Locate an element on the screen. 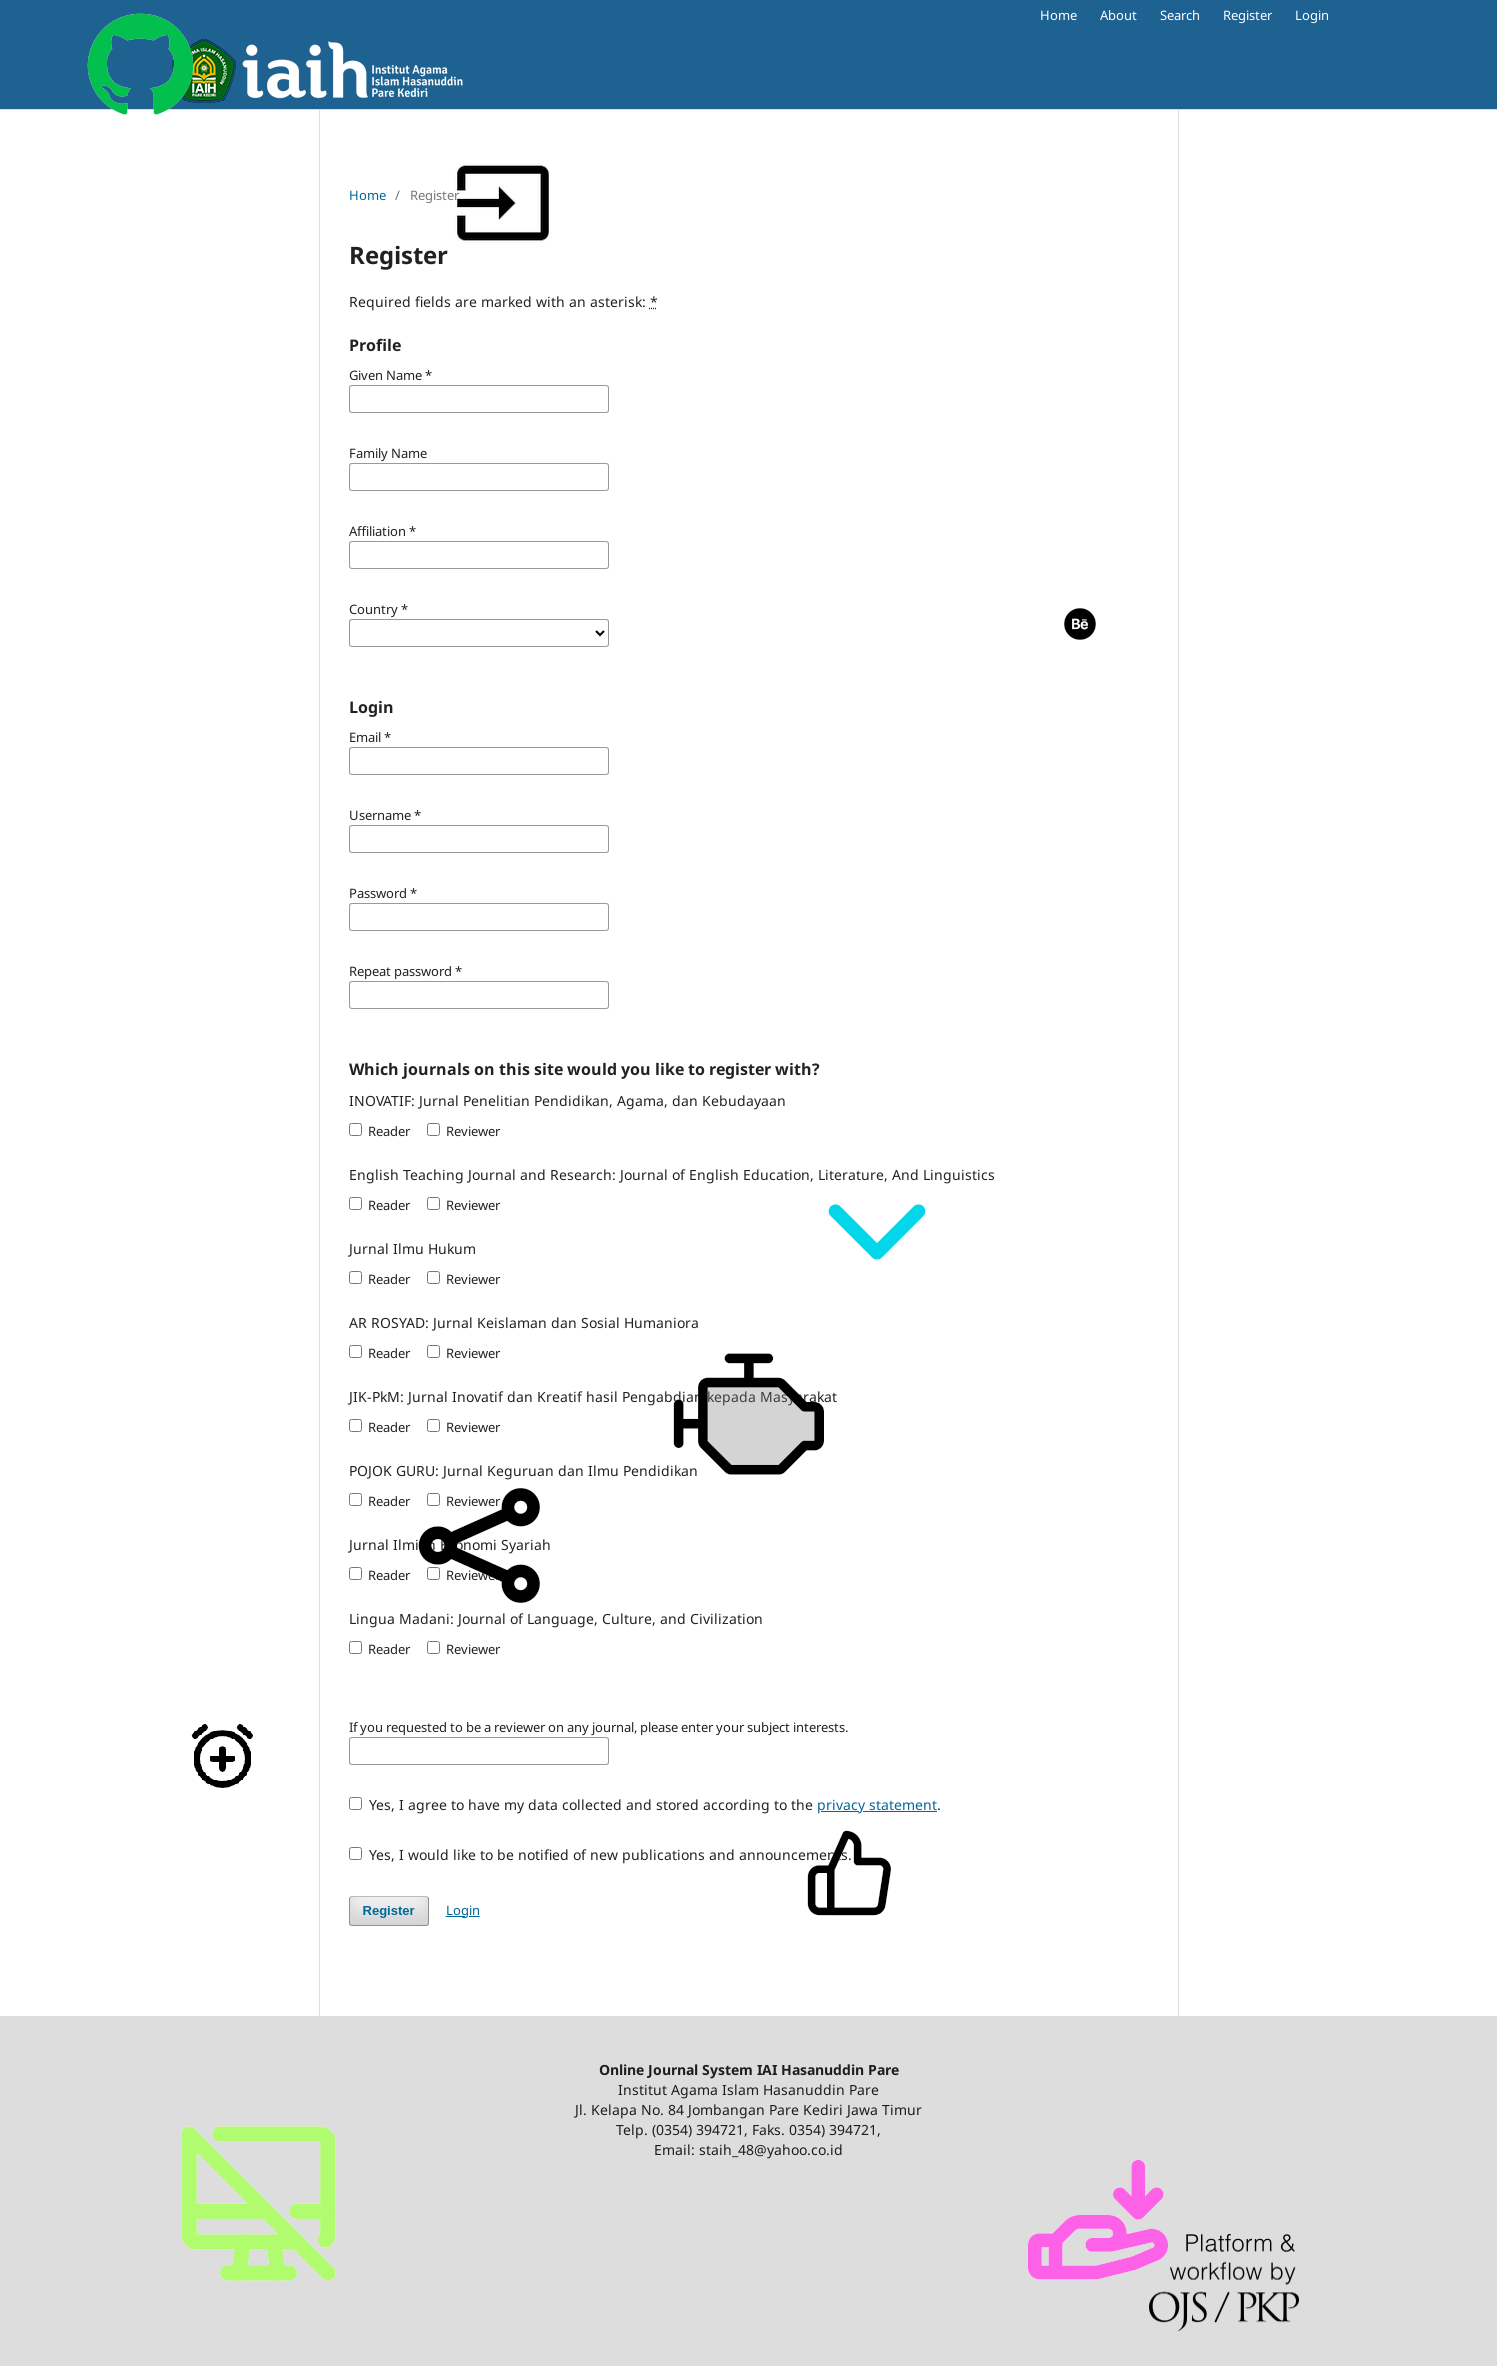 The image size is (1497, 2366). expand a dropdown menu or section is located at coordinates (877, 1232).